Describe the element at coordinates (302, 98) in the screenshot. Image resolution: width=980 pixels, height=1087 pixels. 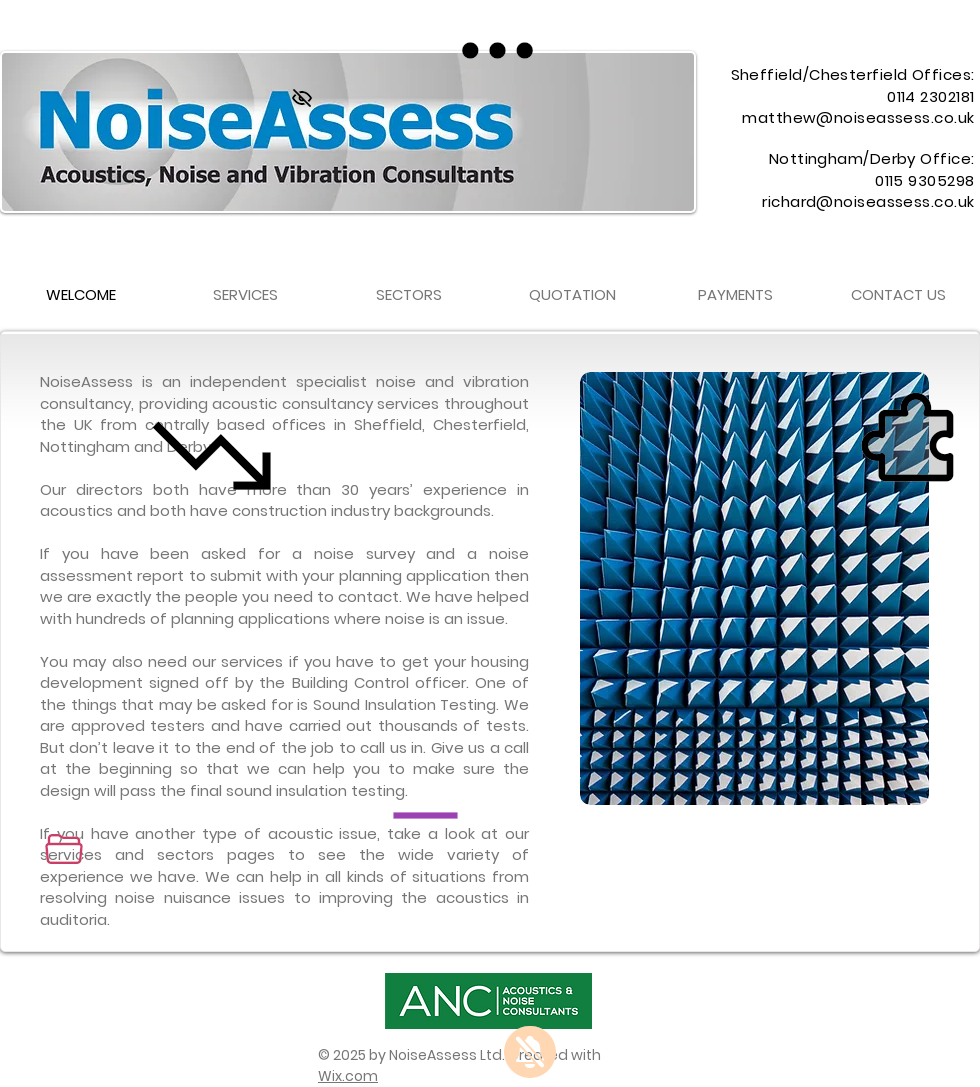
I see `hide password or sensitive content` at that location.